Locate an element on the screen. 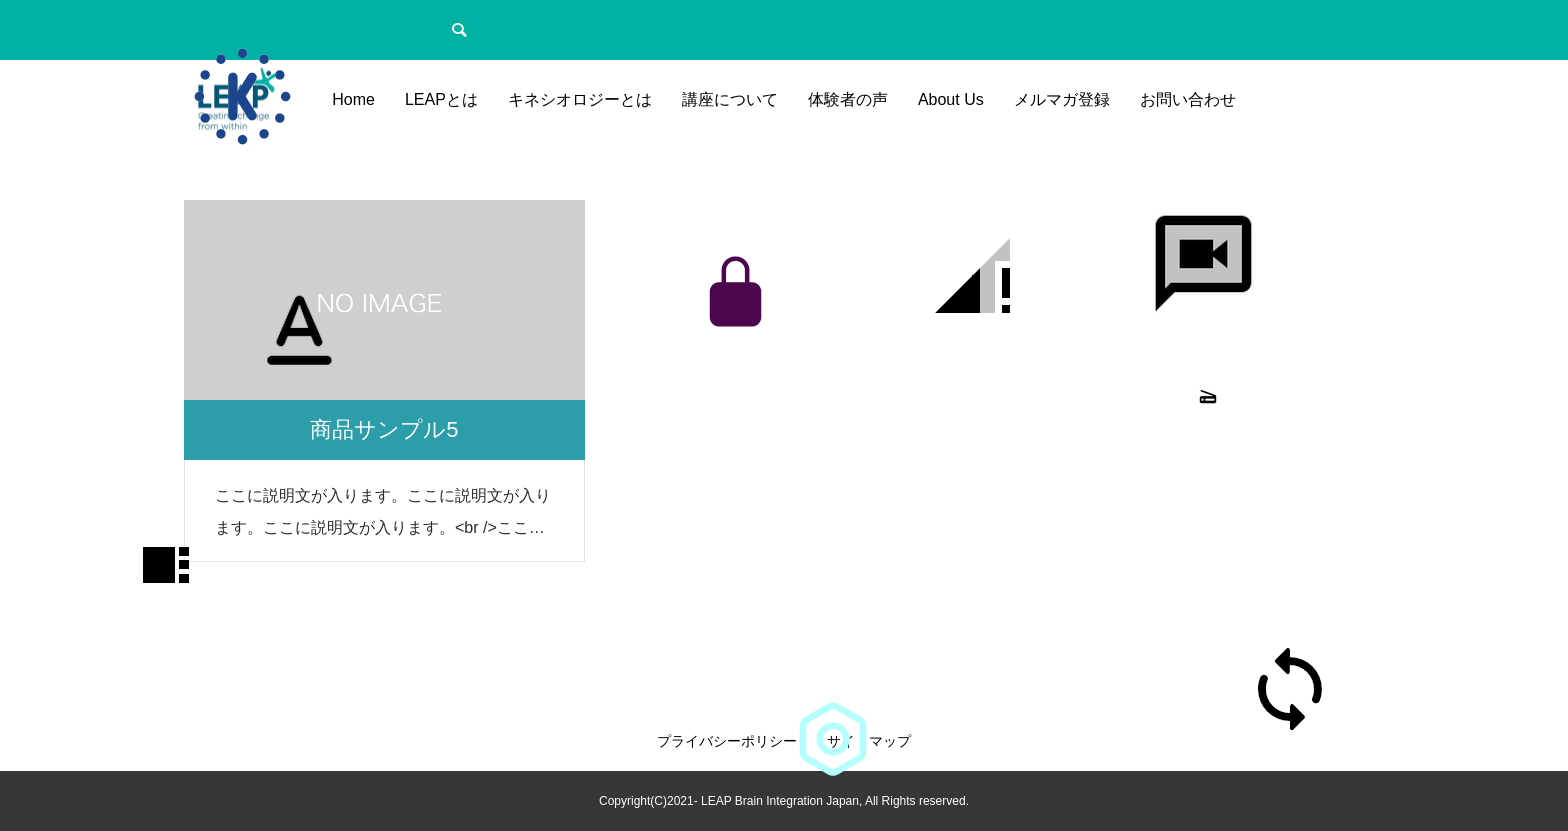 This screenshot has height=831, width=1568. indicates a keyboard shortcut or hotkey is located at coordinates (242, 96).